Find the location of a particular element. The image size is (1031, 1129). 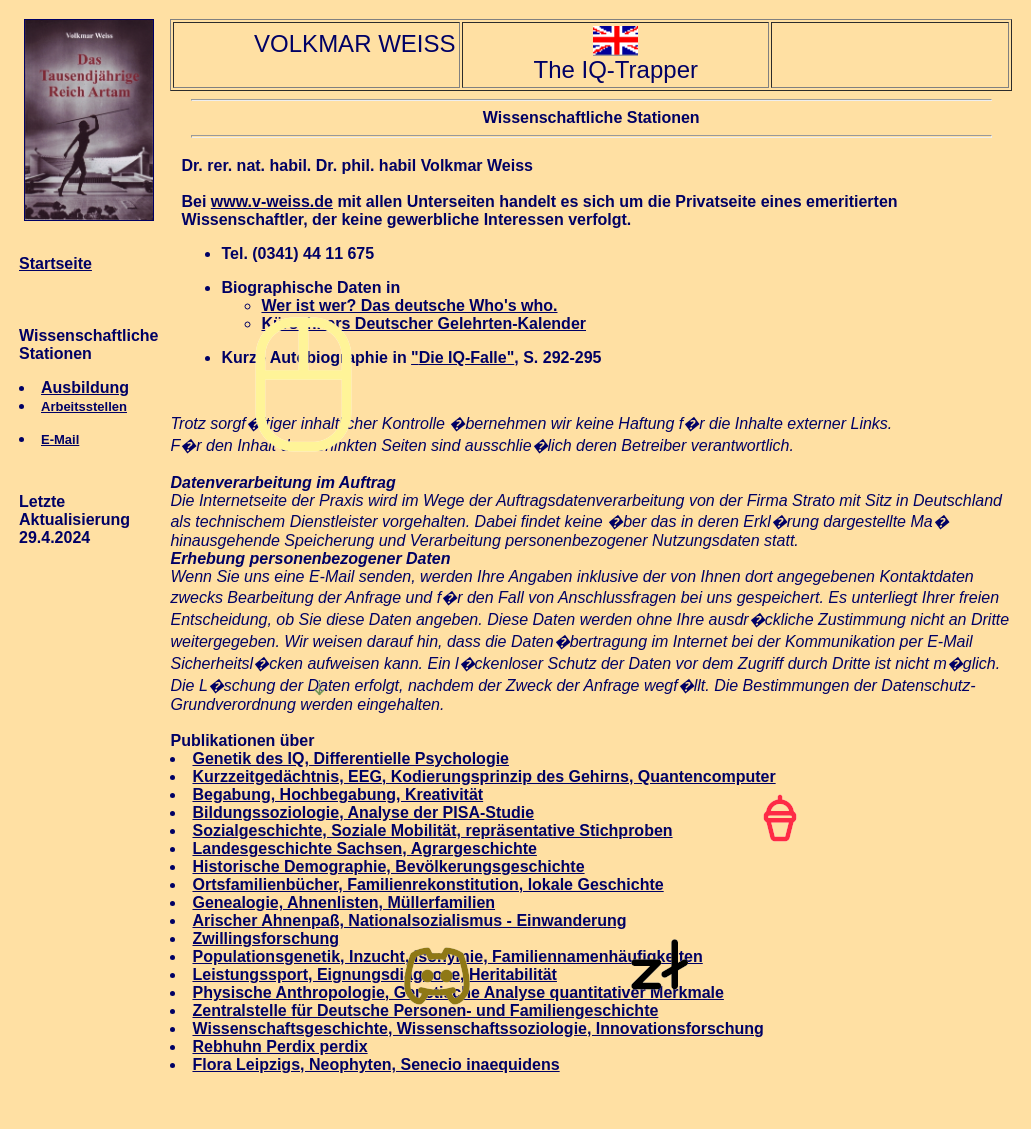

download in progress is located at coordinates (319, 687).